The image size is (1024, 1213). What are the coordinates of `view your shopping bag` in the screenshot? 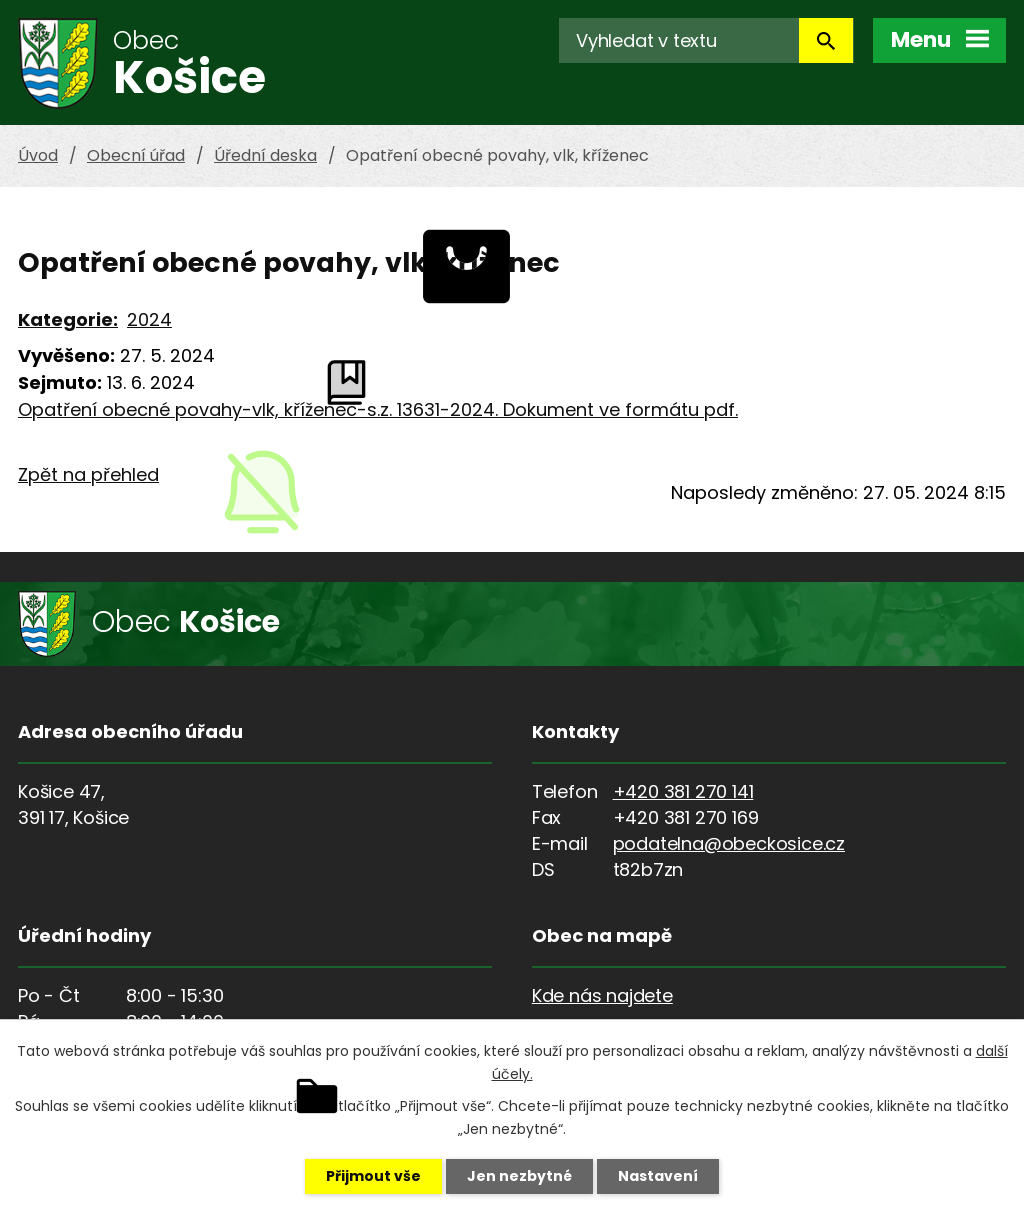 It's located at (466, 266).